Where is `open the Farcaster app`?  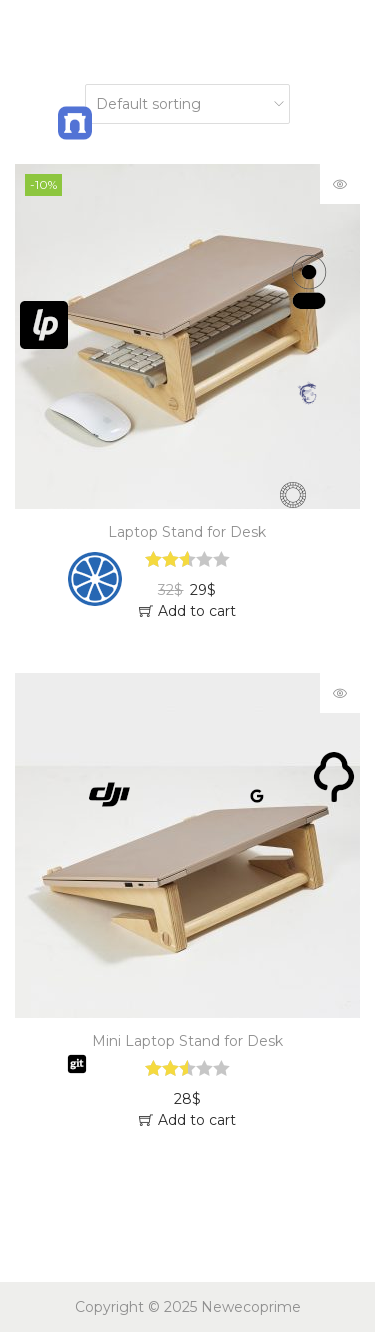
open the Farcaster app is located at coordinates (75, 123).